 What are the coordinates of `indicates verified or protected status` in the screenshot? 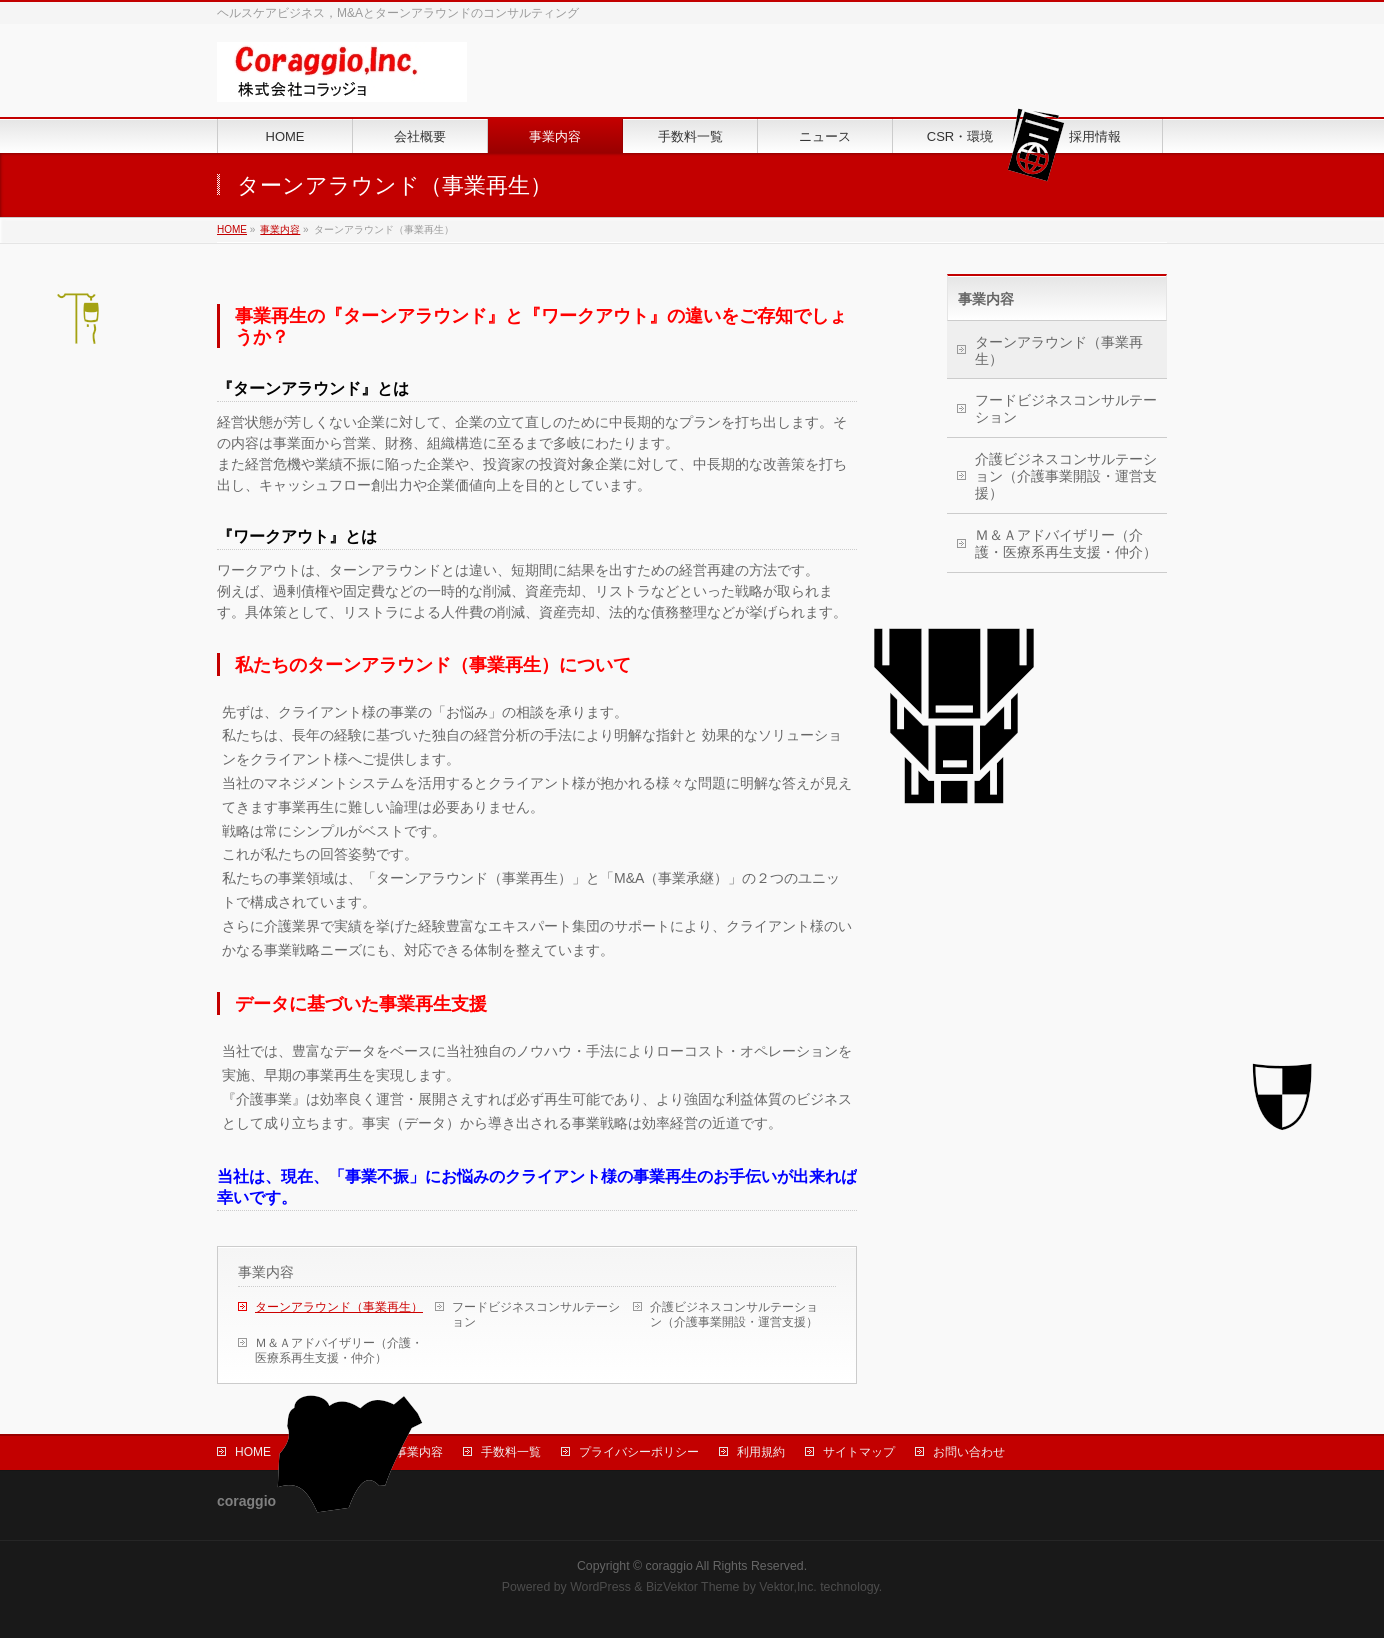 It's located at (1282, 1097).